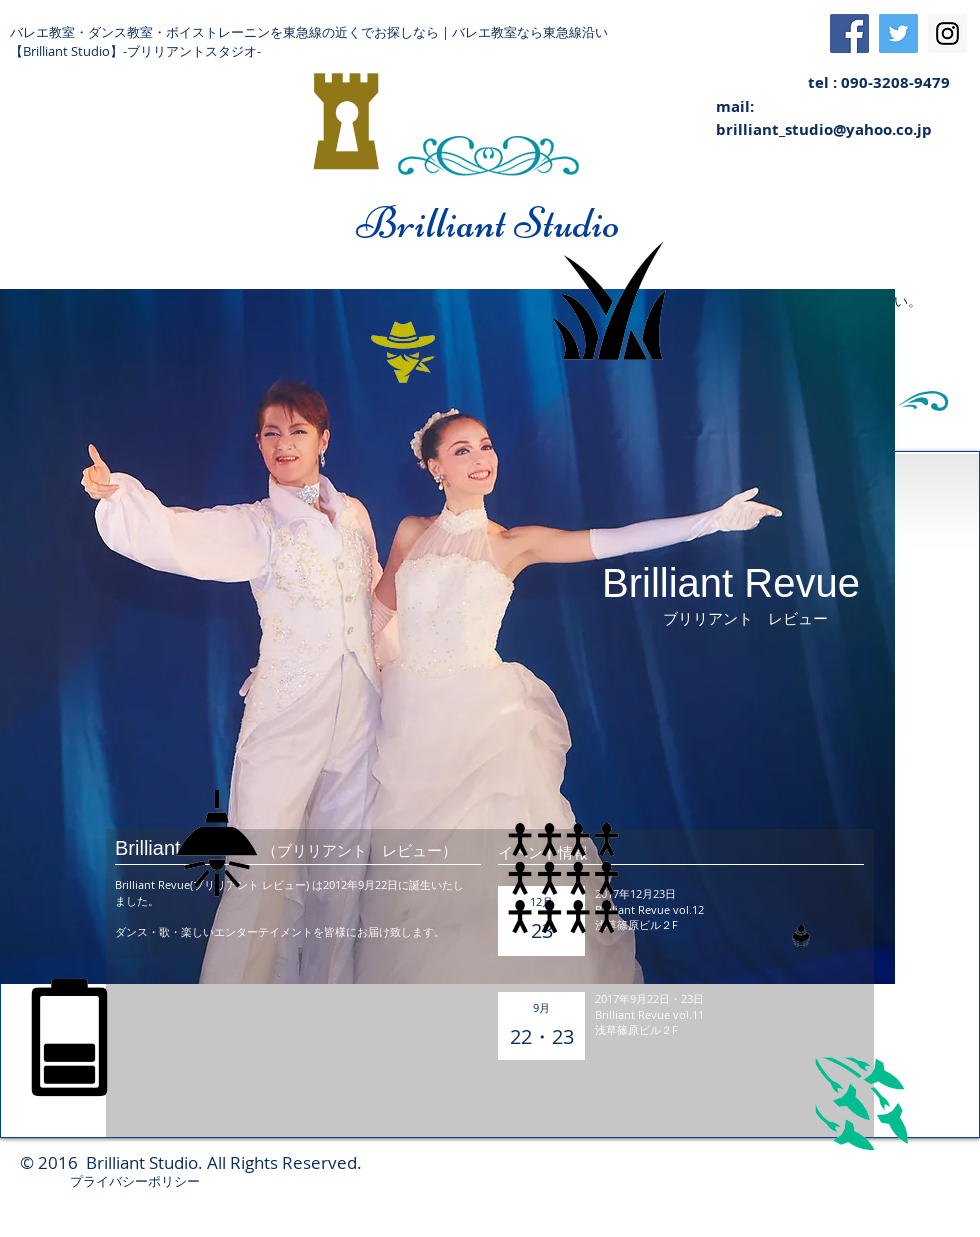  Describe the element at coordinates (217, 843) in the screenshot. I see `toggle ceiling light on/off` at that location.